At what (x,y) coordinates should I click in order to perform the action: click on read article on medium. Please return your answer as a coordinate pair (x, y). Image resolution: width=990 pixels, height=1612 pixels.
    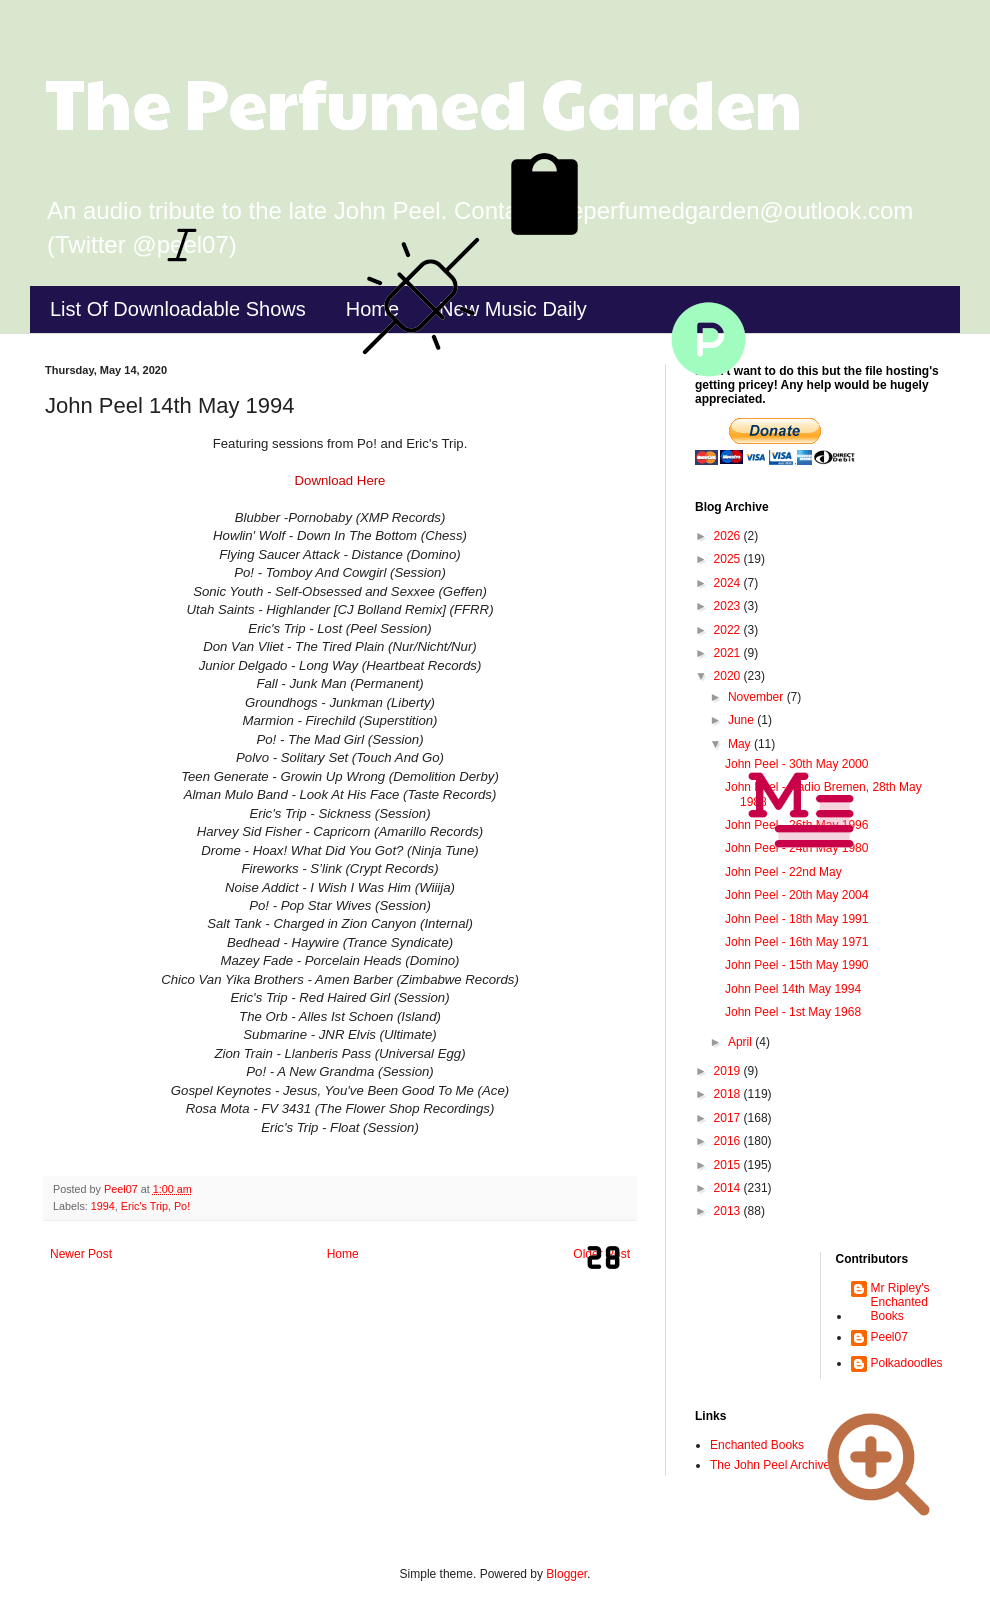
    Looking at the image, I should click on (801, 810).